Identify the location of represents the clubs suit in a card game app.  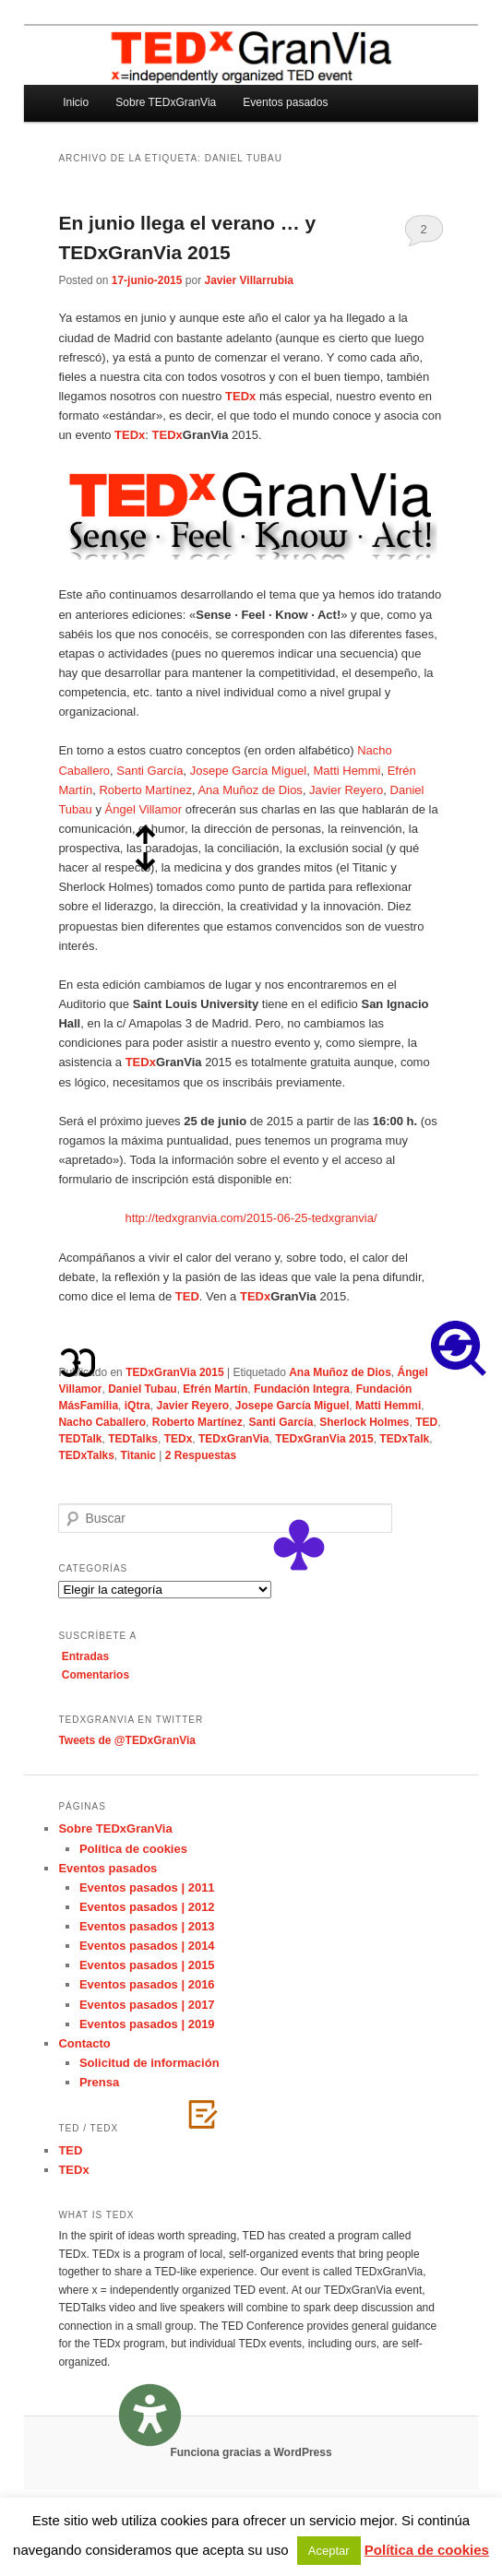
(299, 1545).